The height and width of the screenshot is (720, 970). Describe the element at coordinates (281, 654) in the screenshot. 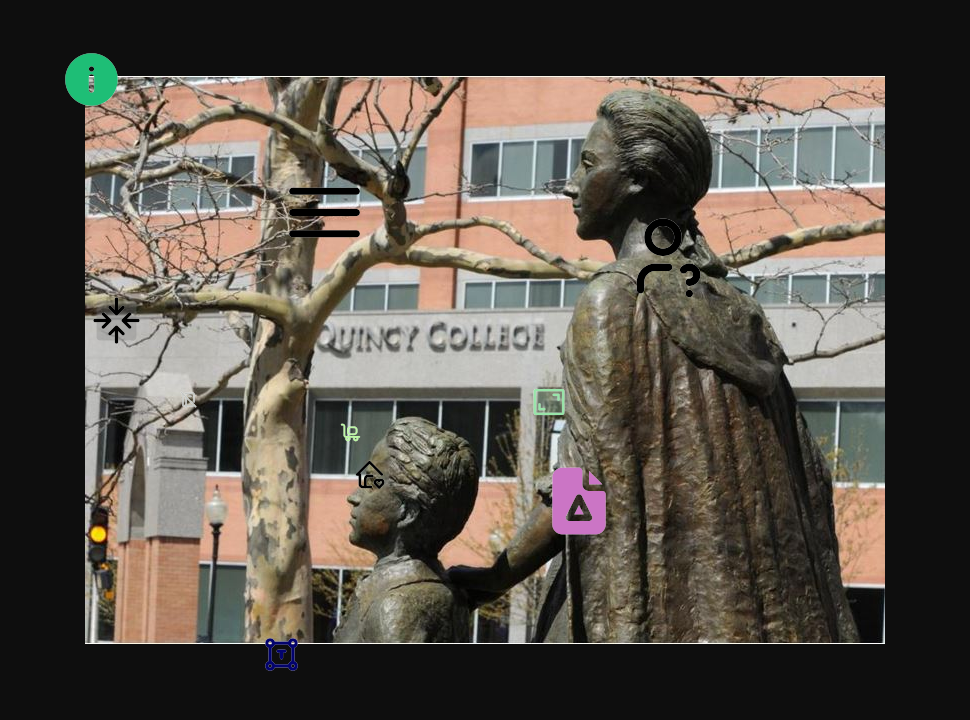

I see `resize text or adjust font size` at that location.